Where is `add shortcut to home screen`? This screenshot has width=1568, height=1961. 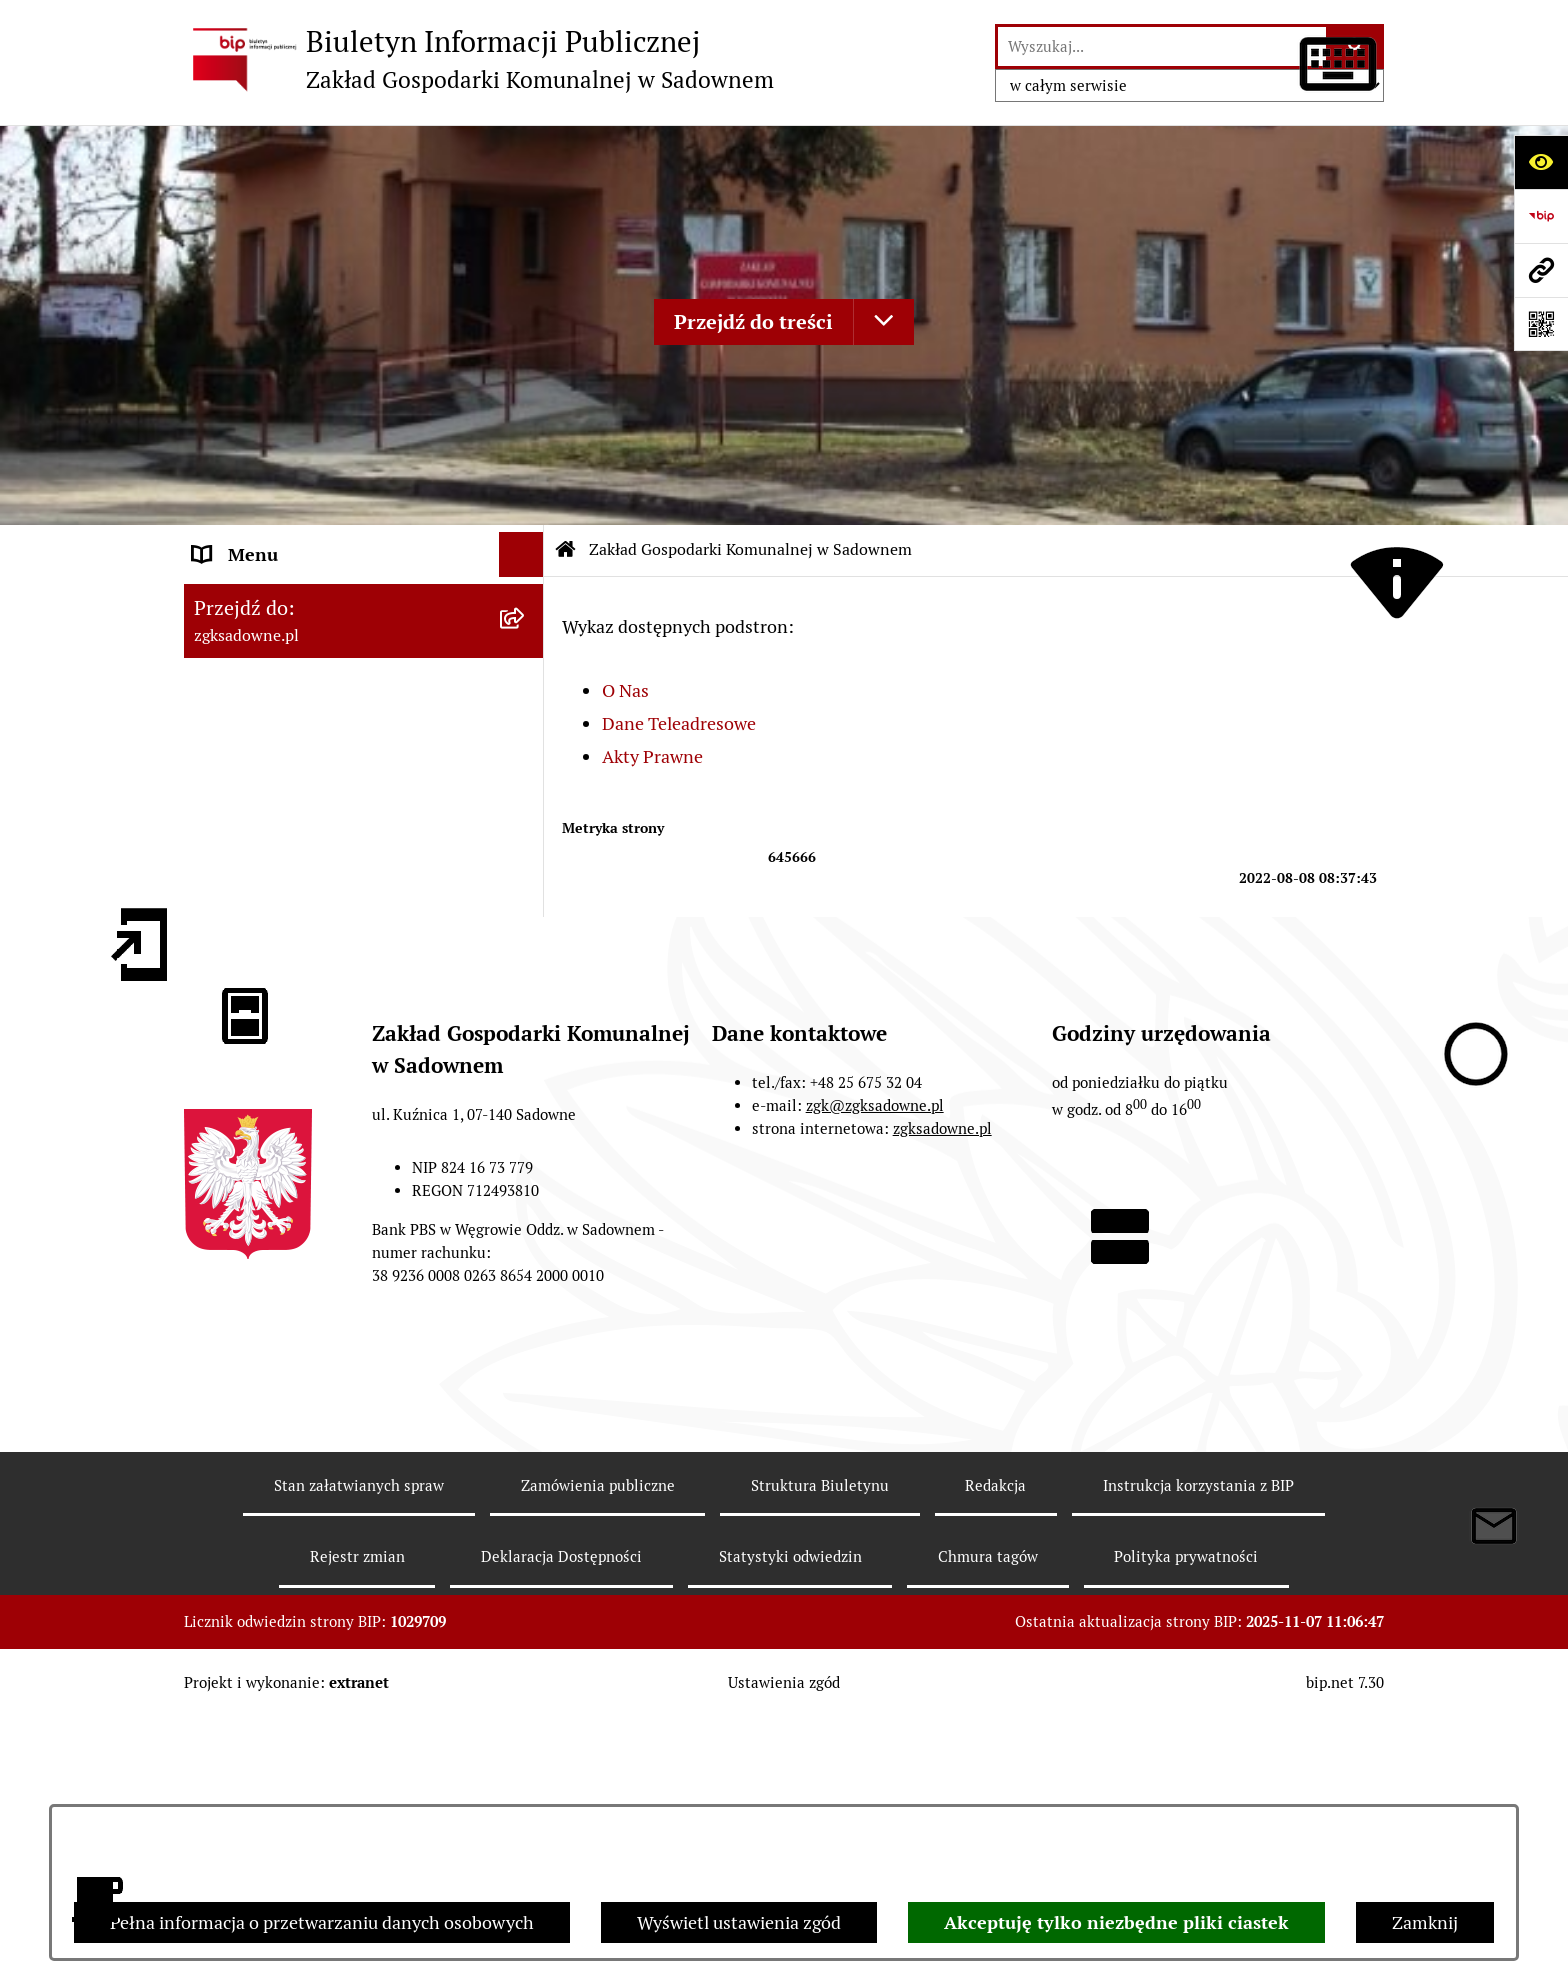 add shortcut to home screen is located at coordinates (140, 944).